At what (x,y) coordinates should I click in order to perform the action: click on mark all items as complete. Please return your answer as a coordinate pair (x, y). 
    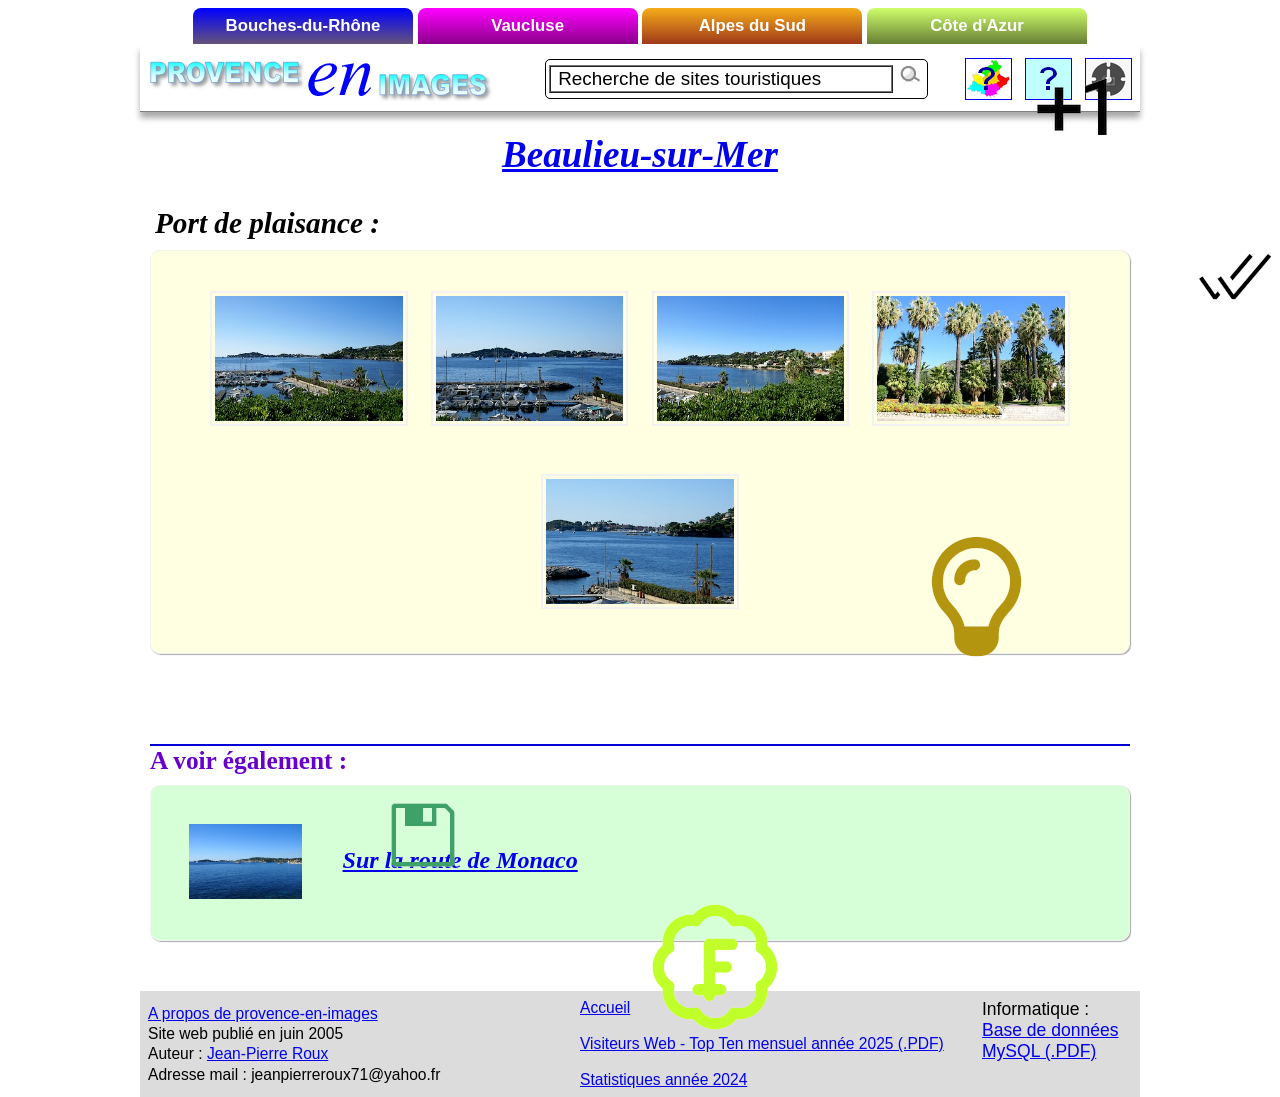
    Looking at the image, I should click on (1236, 277).